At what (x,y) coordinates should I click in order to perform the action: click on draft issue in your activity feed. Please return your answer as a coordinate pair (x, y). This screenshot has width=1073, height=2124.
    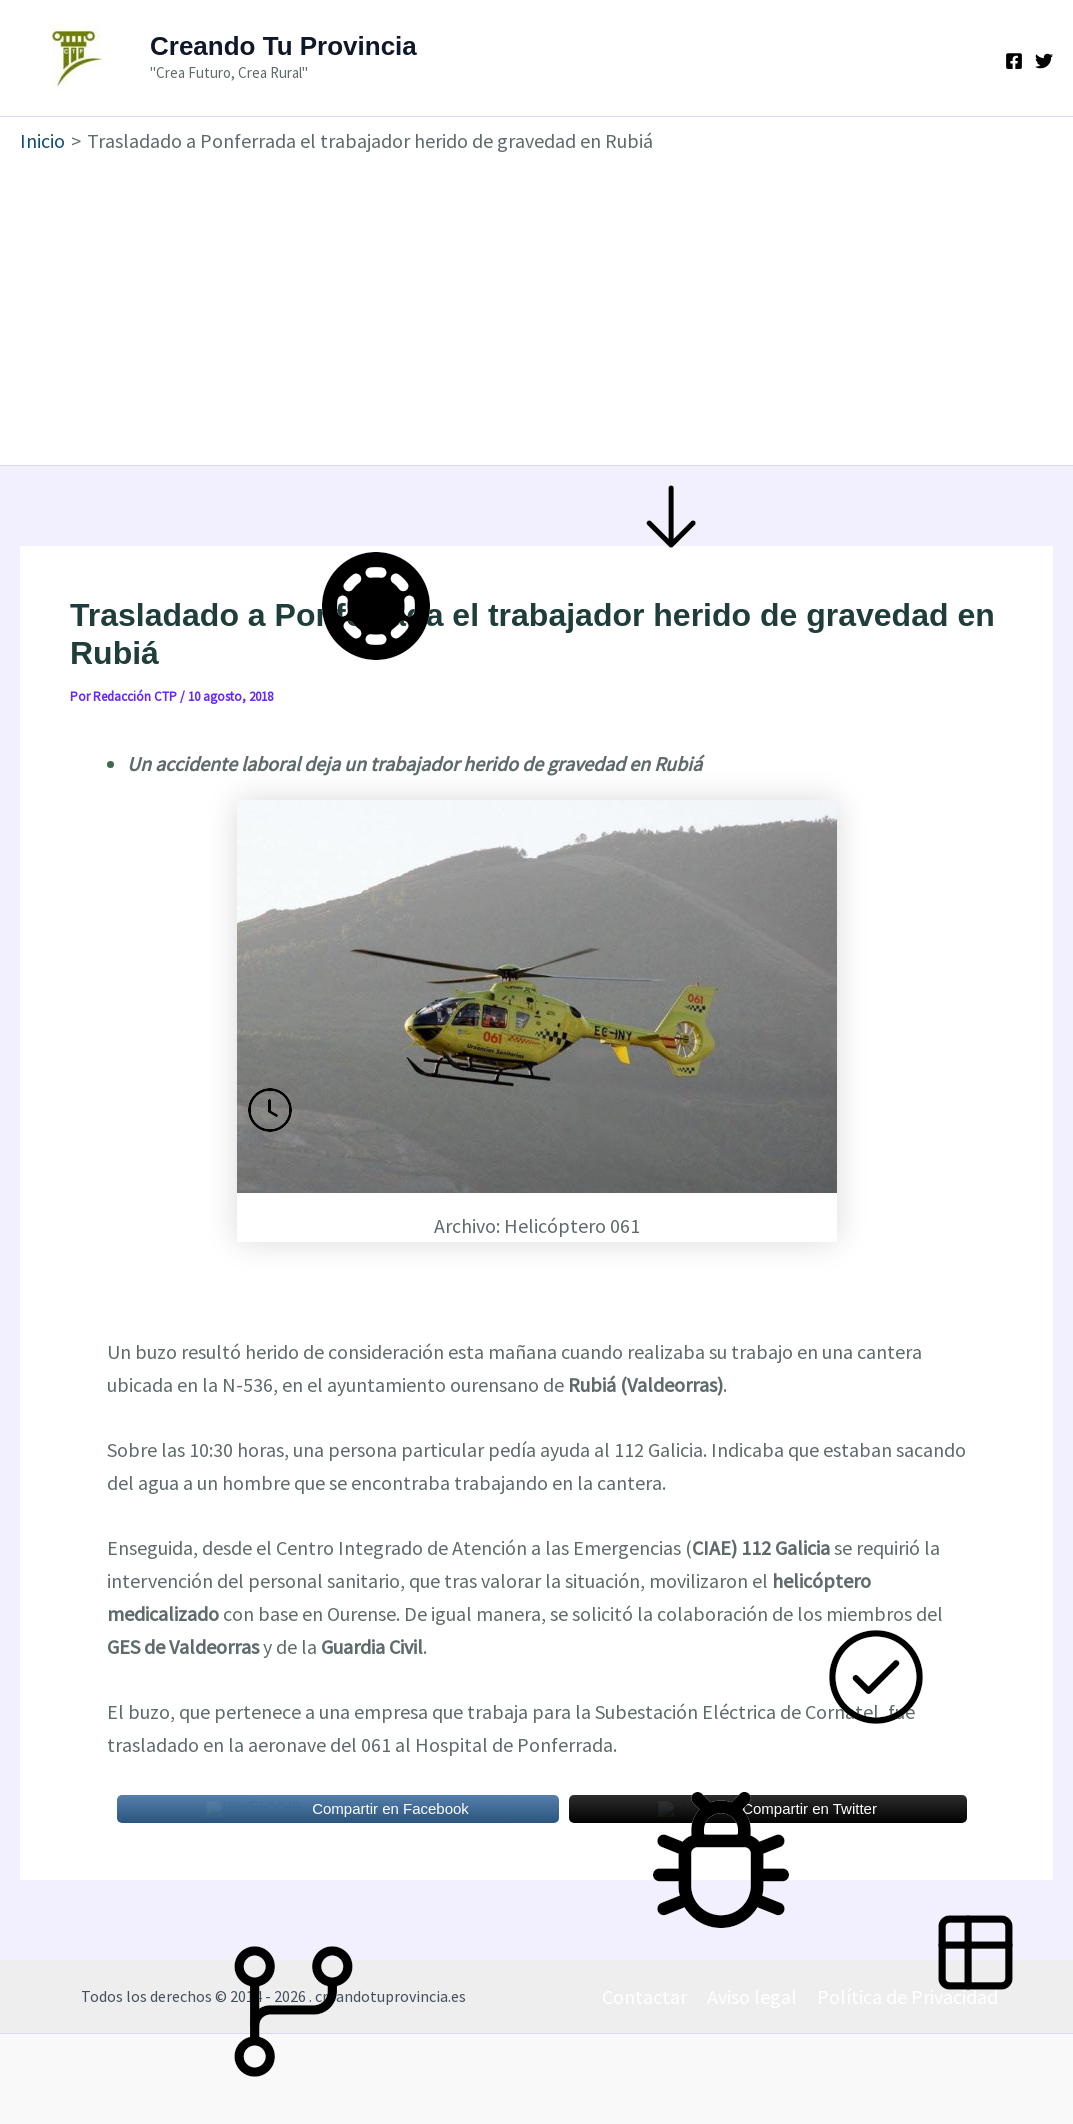
    Looking at the image, I should click on (376, 606).